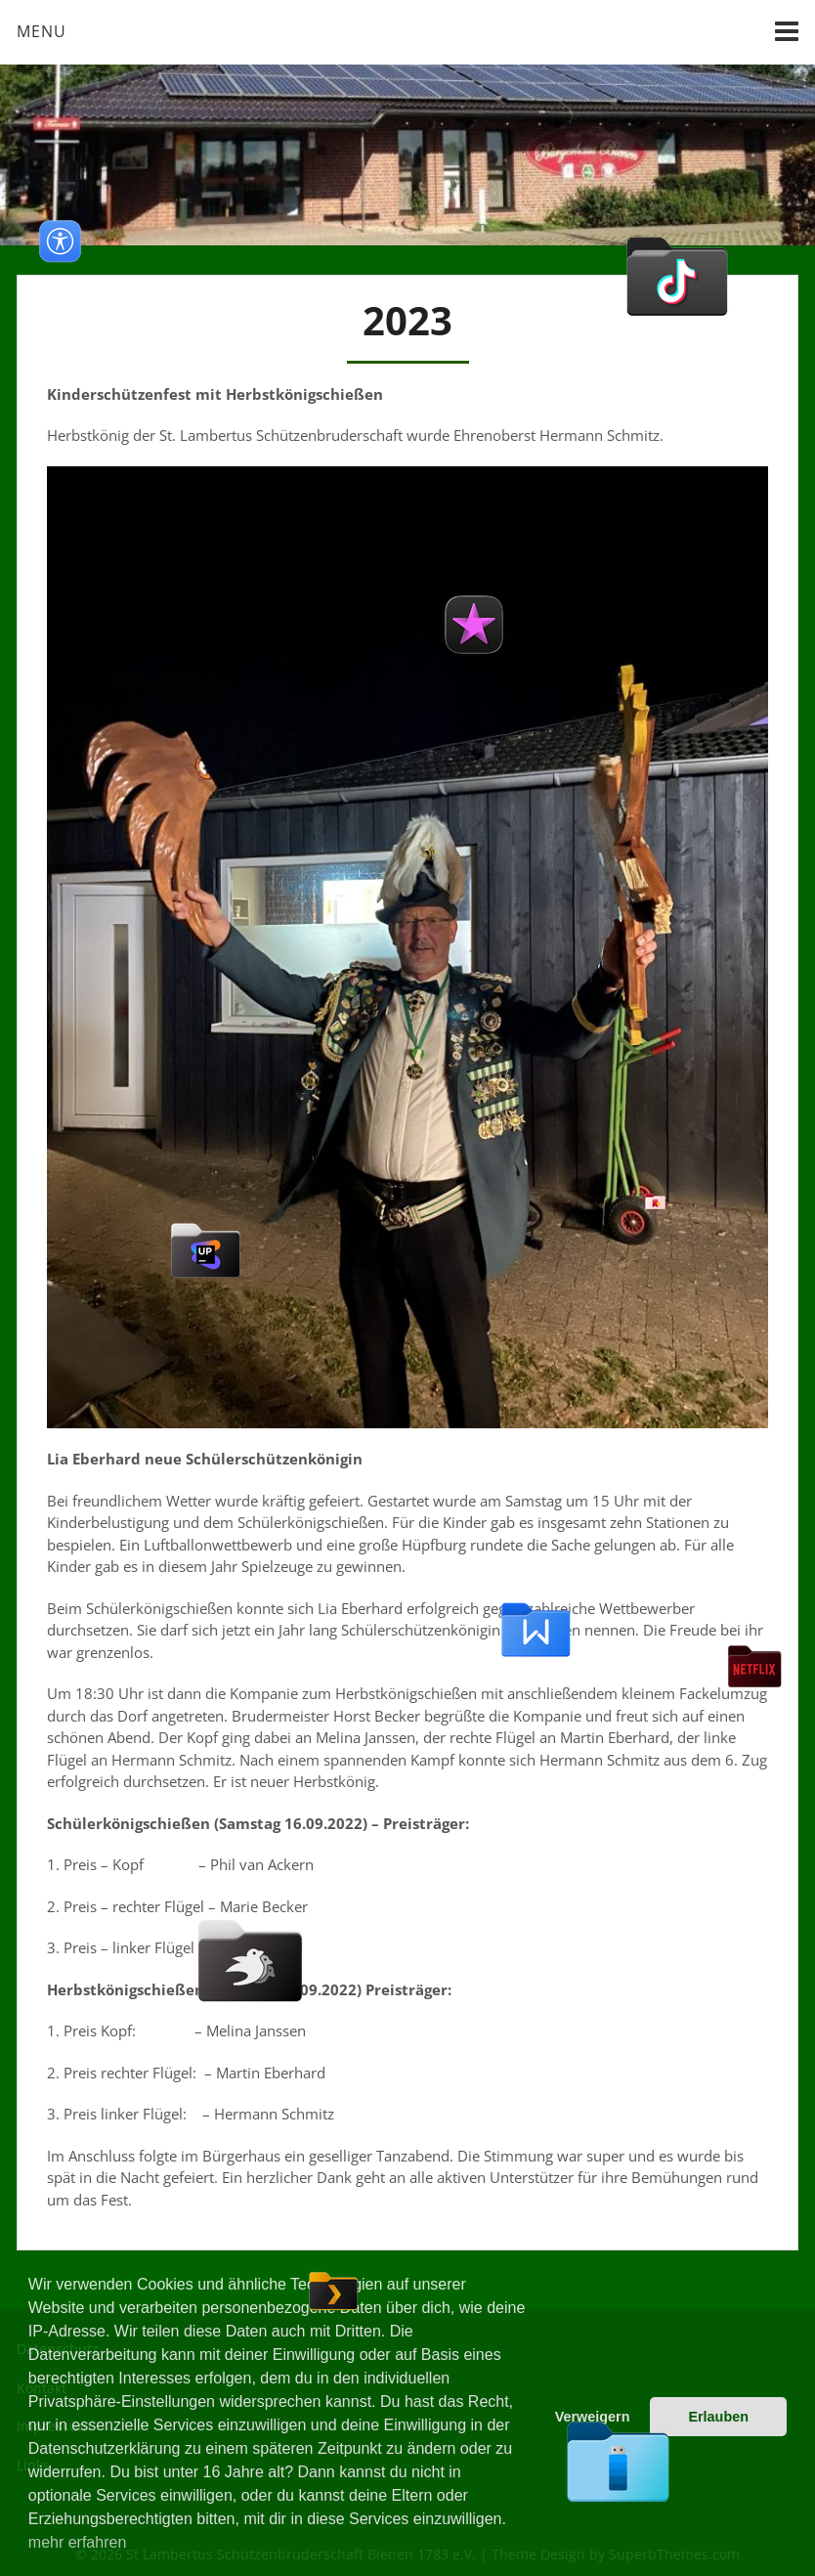 The height and width of the screenshot is (2576, 815). I want to click on open folder containing TikTok downloads, so click(676, 279).